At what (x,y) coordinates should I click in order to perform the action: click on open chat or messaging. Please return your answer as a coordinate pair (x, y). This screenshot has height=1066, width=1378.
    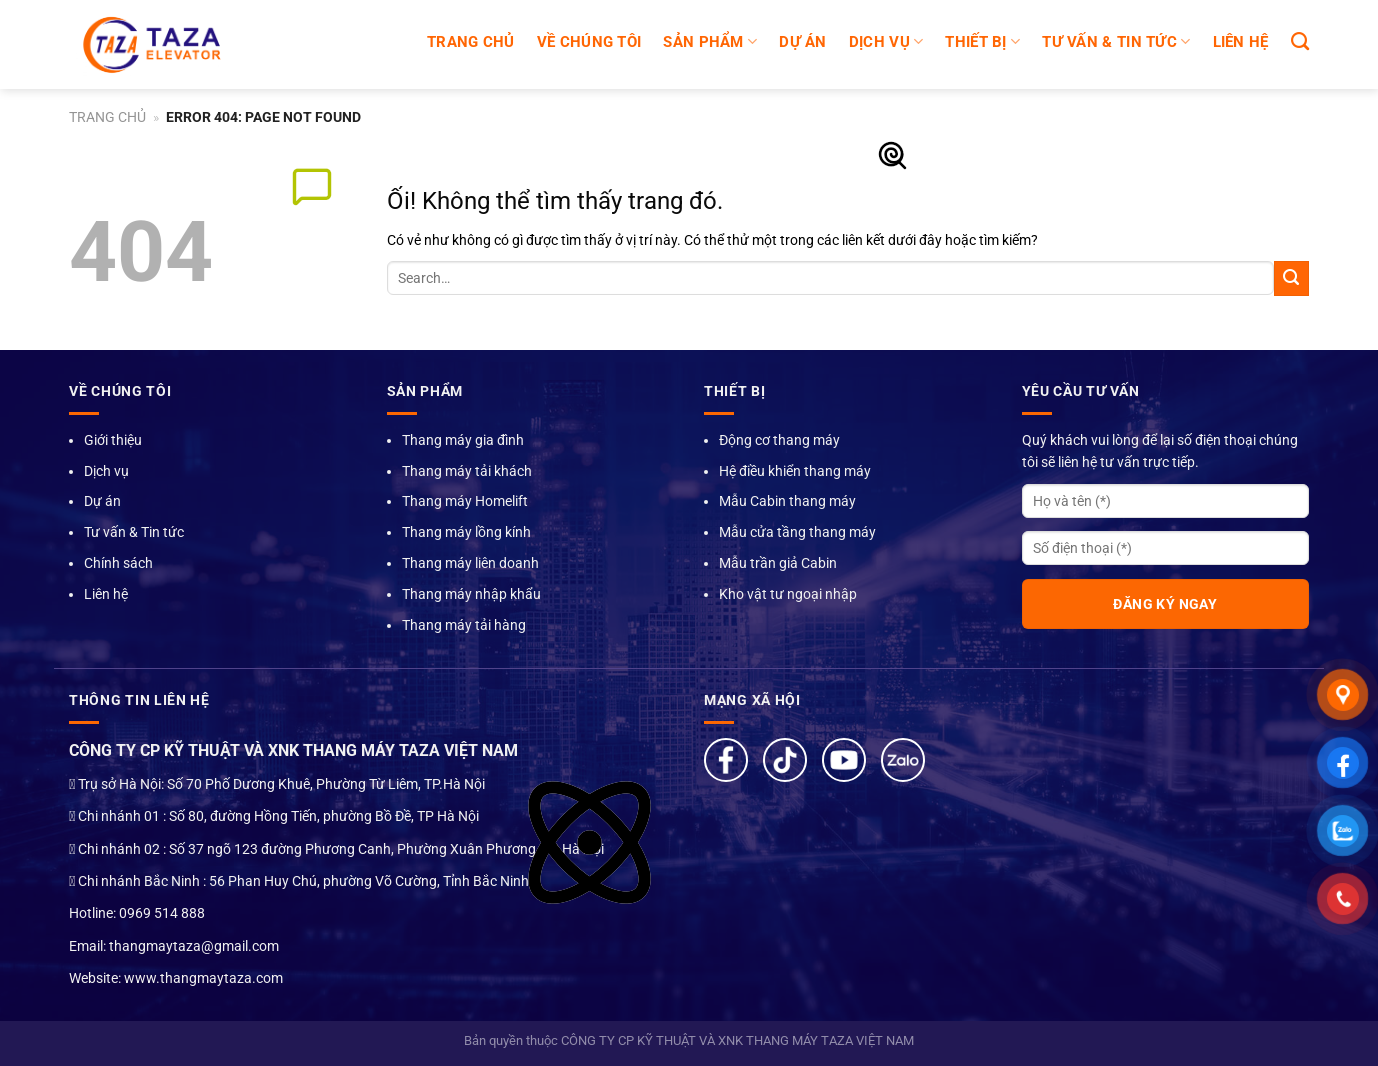
    Looking at the image, I should click on (312, 186).